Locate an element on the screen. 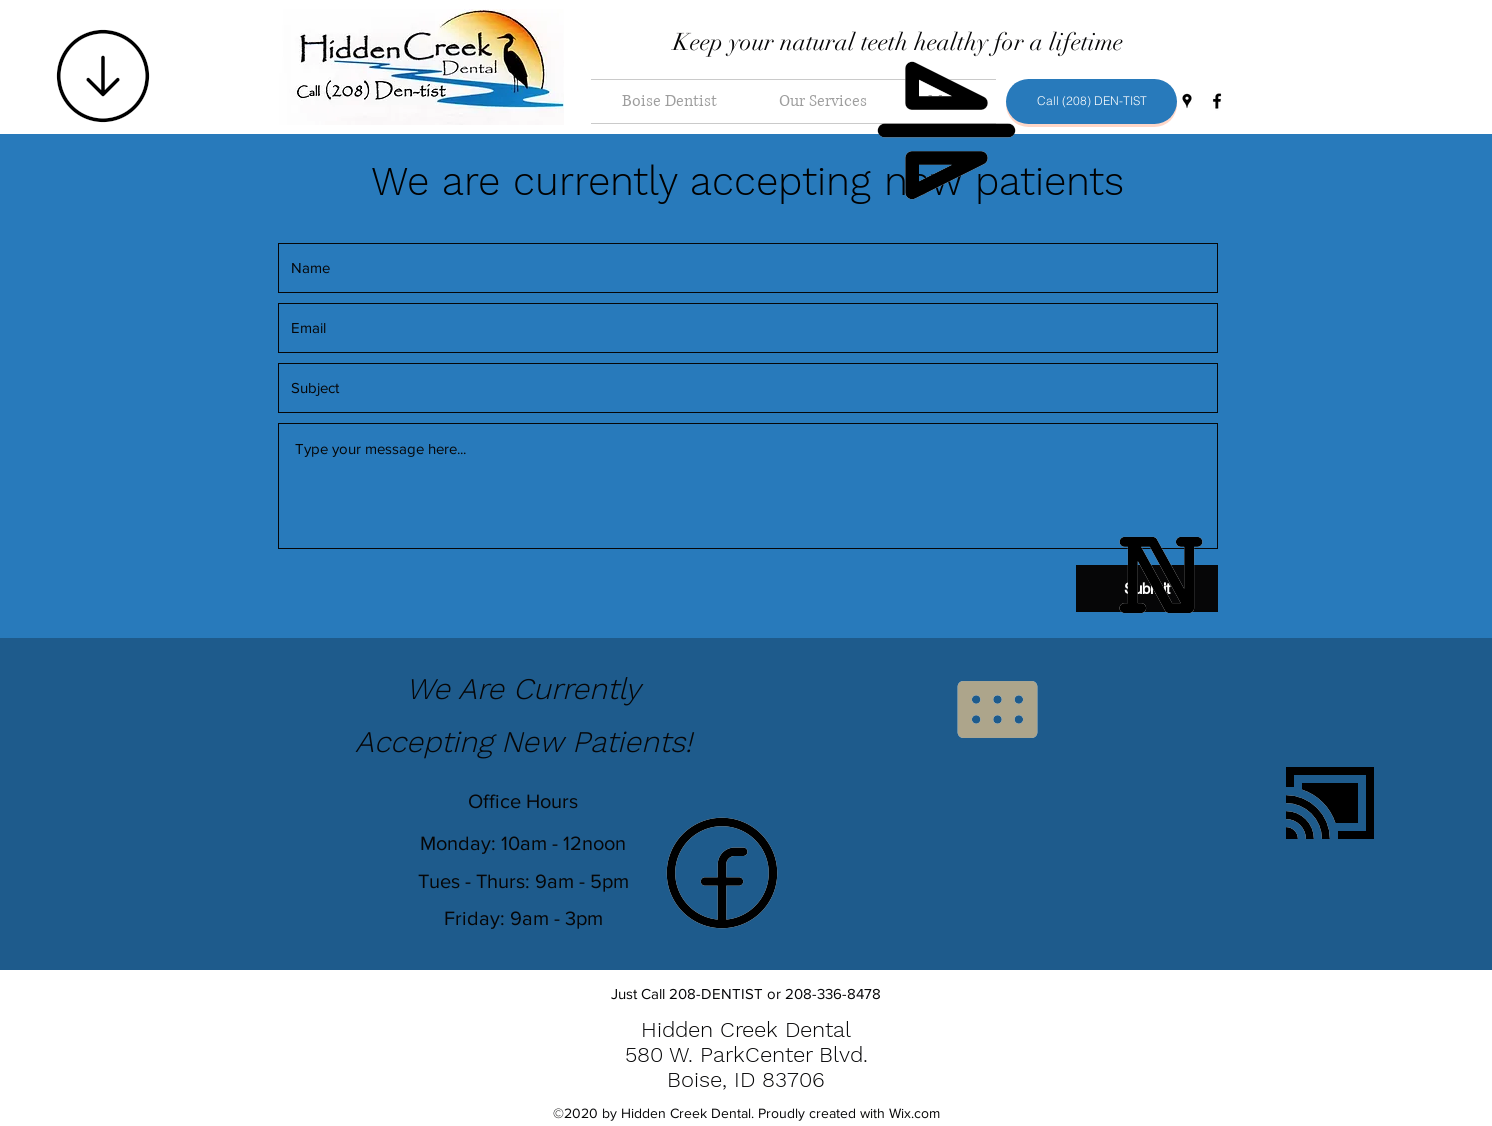 The image size is (1492, 1126). drag to reorder or rearrange items is located at coordinates (997, 709).